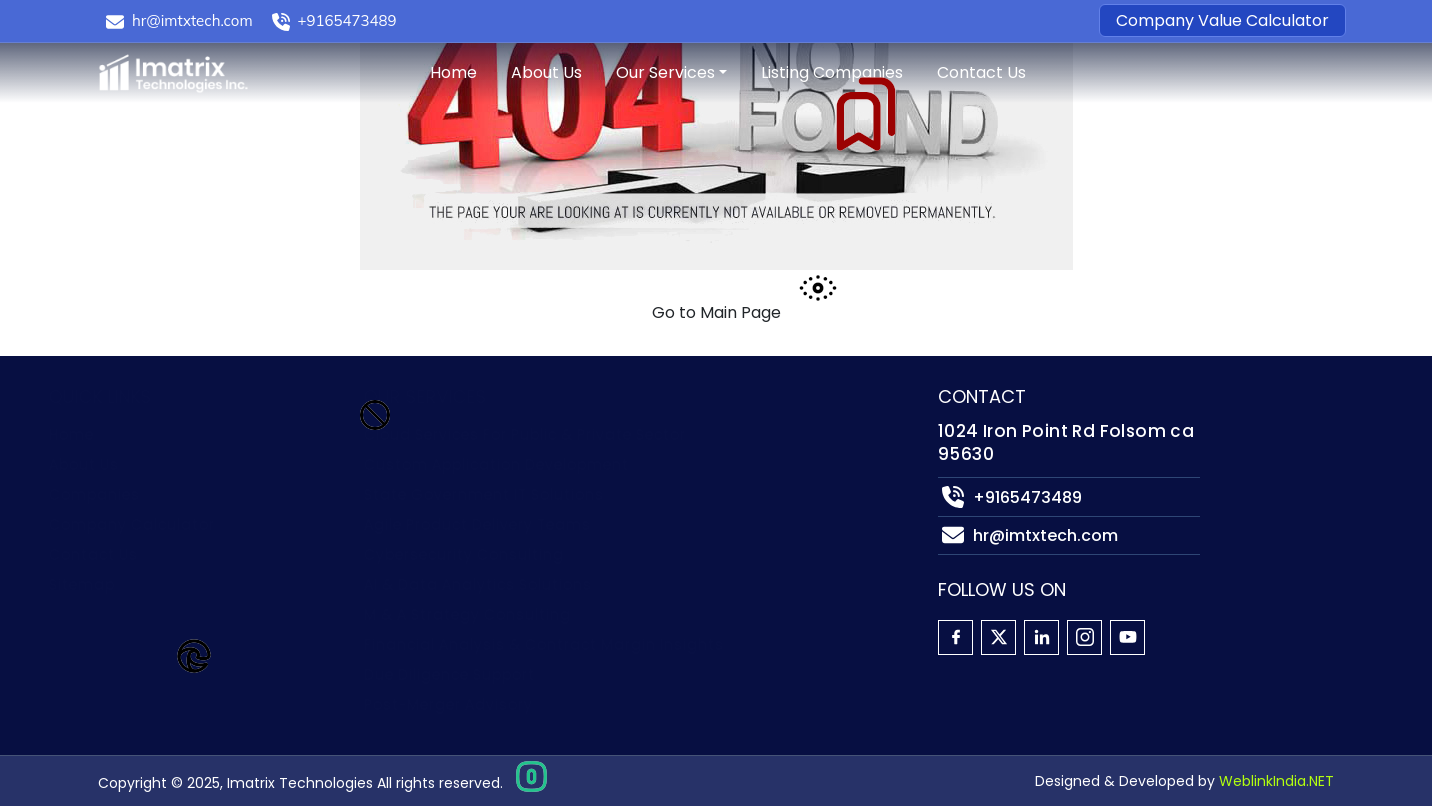 The image size is (1432, 806). Describe the element at coordinates (818, 288) in the screenshot. I see `preview mode with limited visibility` at that location.